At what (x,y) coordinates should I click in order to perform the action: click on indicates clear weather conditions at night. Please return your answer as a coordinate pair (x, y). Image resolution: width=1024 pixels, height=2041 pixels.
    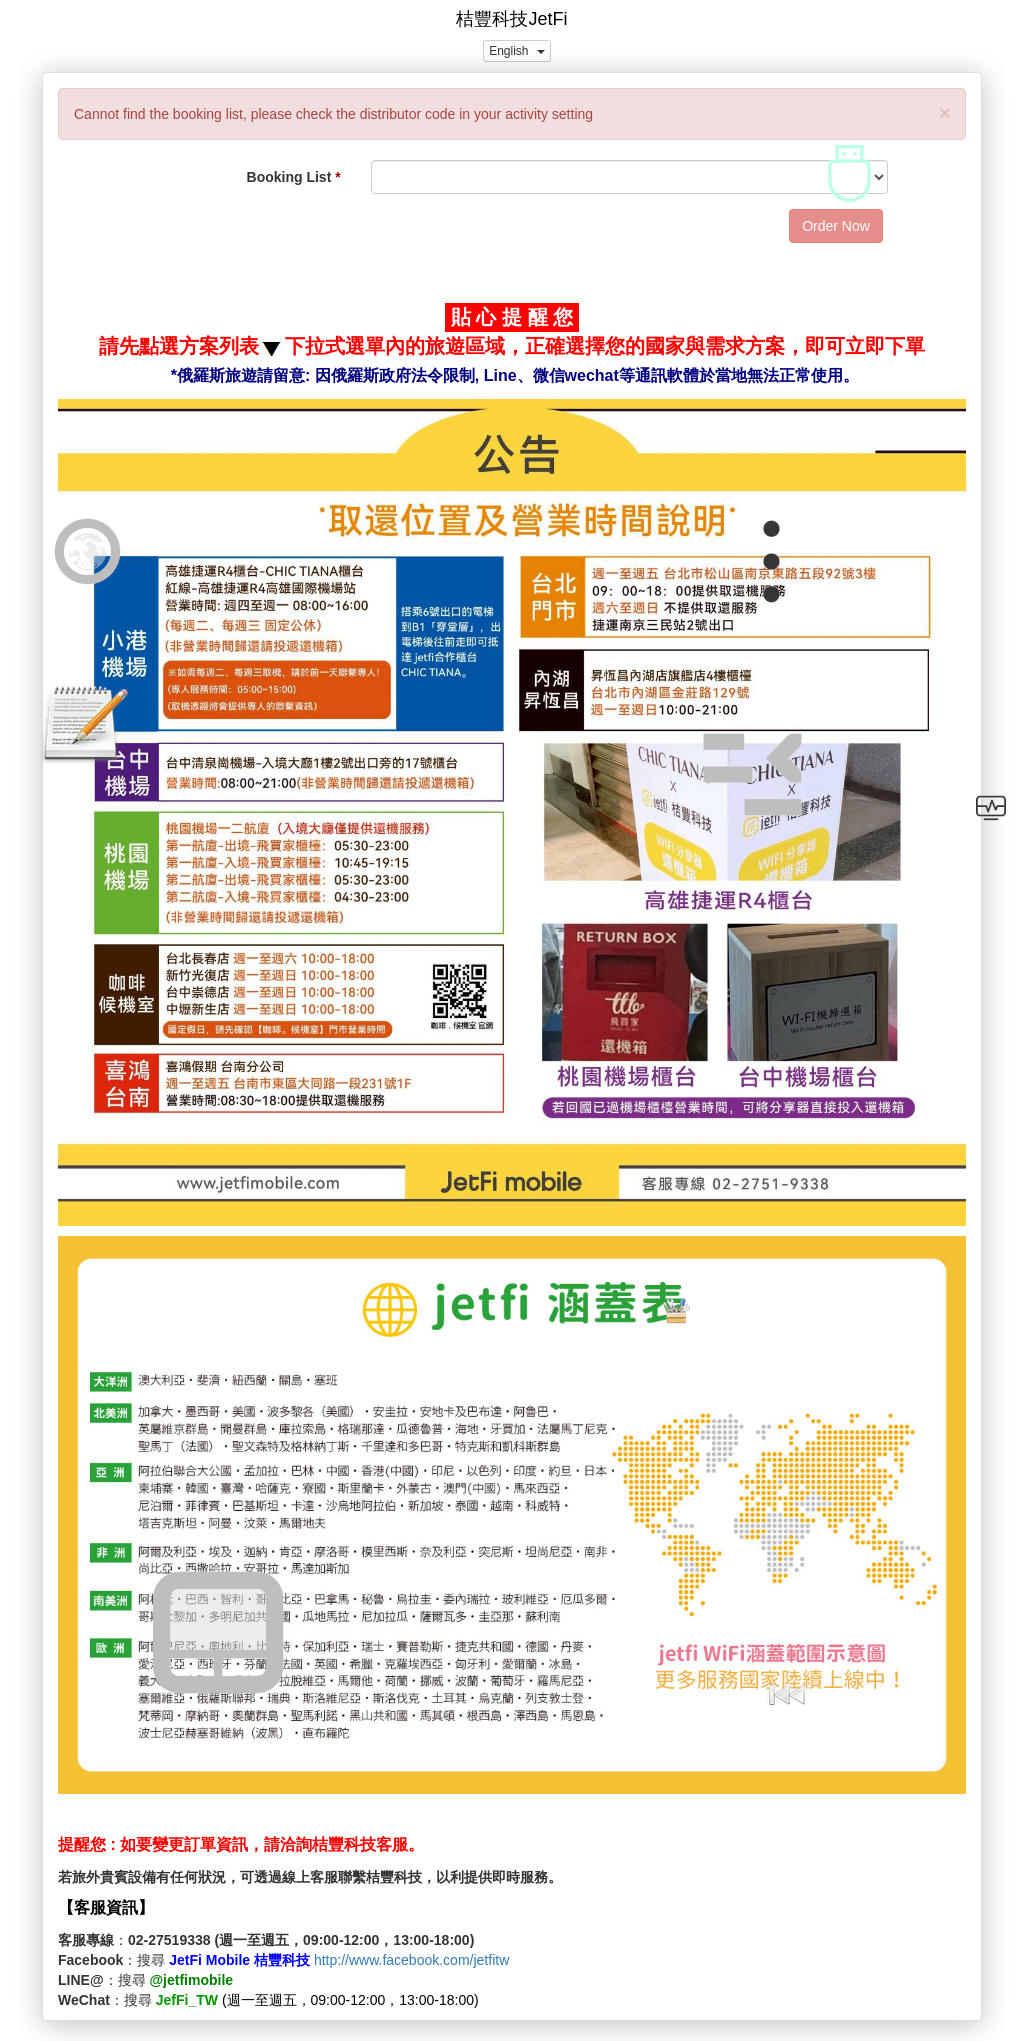
    Looking at the image, I should click on (87, 551).